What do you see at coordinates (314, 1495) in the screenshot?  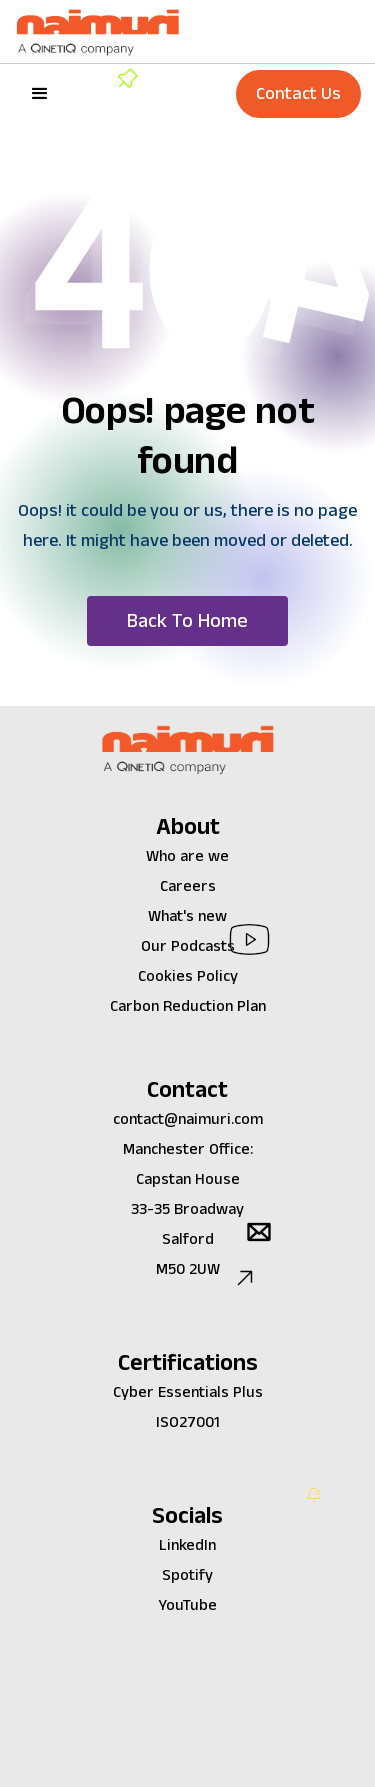 I see `indicates new notifications` at bounding box center [314, 1495].